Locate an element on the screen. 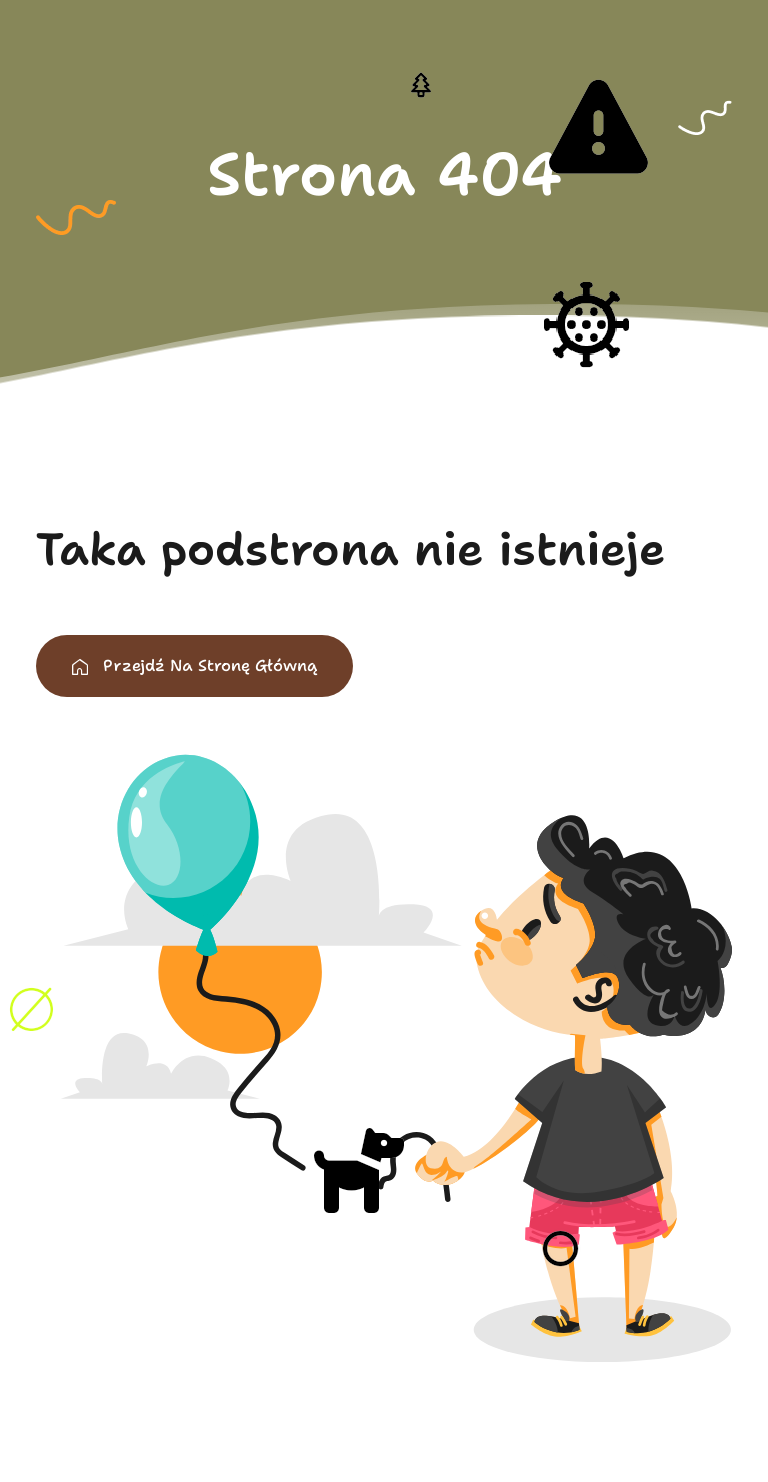 This screenshot has width=768, height=1482. view pet-related services or features is located at coordinates (359, 1173).